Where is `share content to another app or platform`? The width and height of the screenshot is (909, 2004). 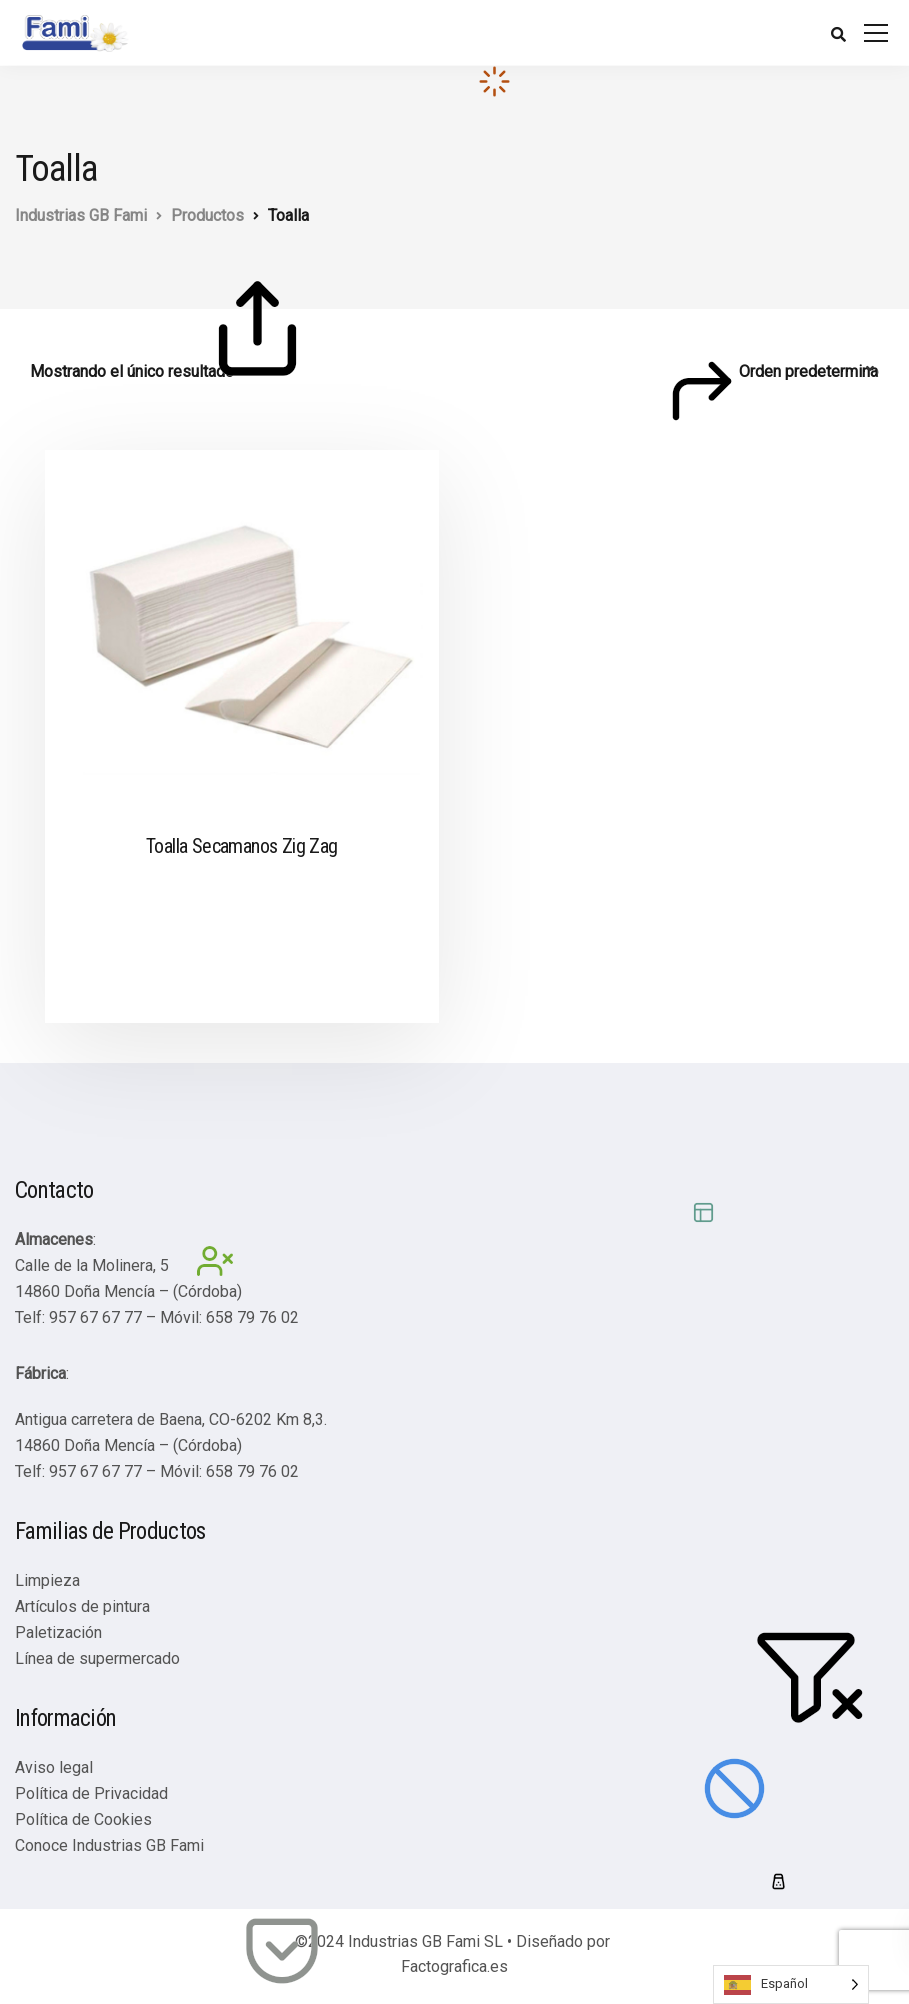
share content to another app or platform is located at coordinates (257, 328).